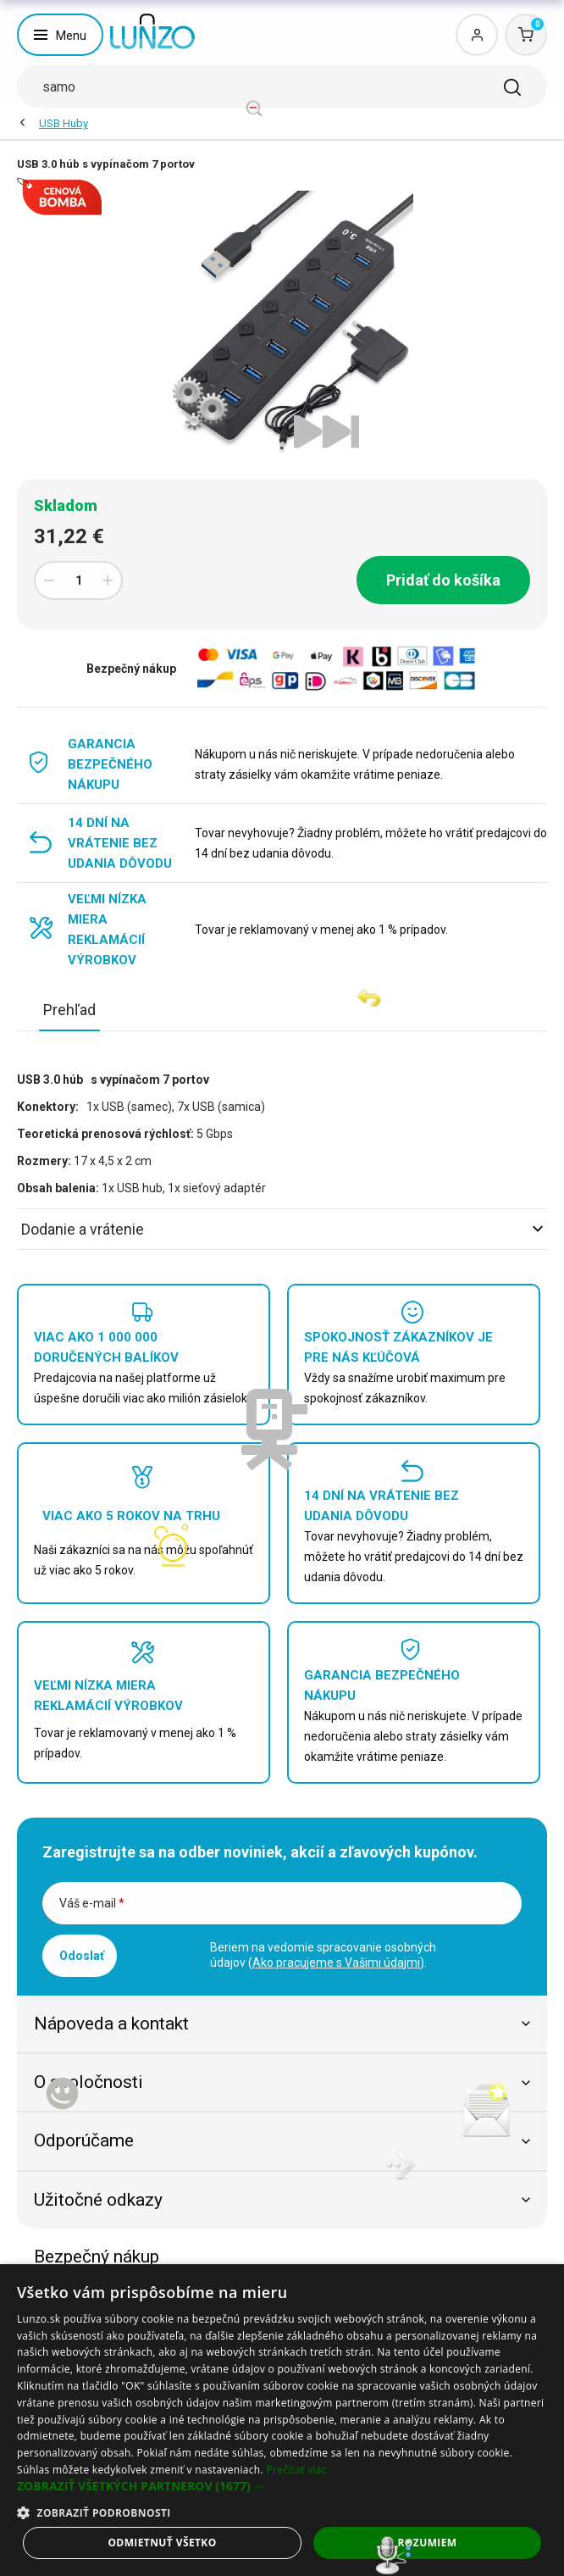 The width and height of the screenshot is (564, 2576). I want to click on configure network proxy settings, so click(277, 1430).